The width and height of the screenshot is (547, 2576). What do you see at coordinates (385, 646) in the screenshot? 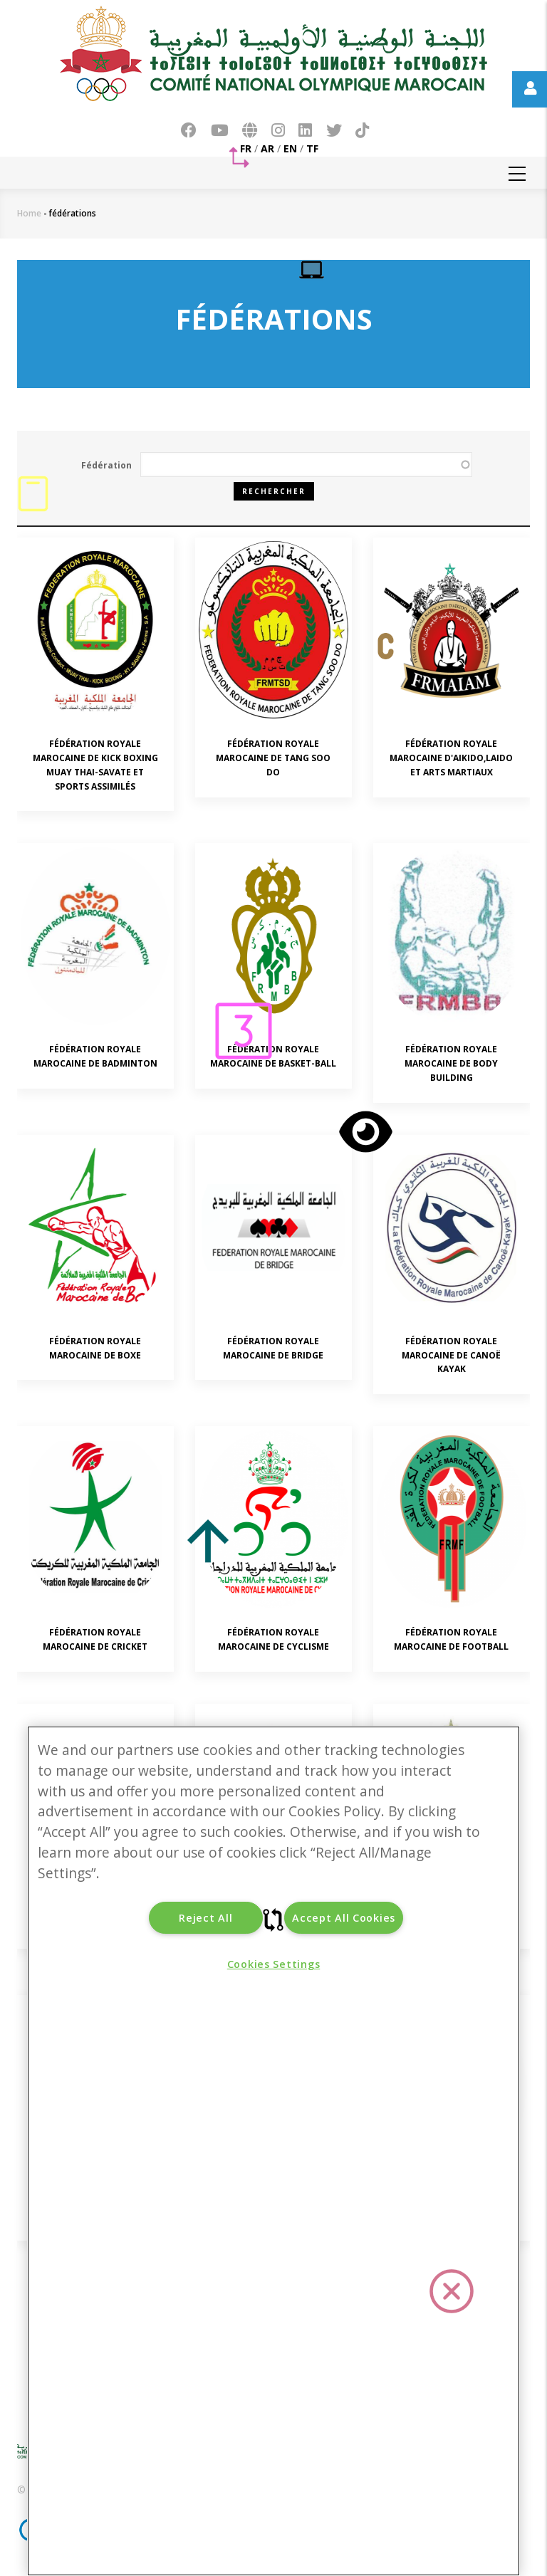
I see `indicates a "C" grade or rating` at bounding box center [385, 646].